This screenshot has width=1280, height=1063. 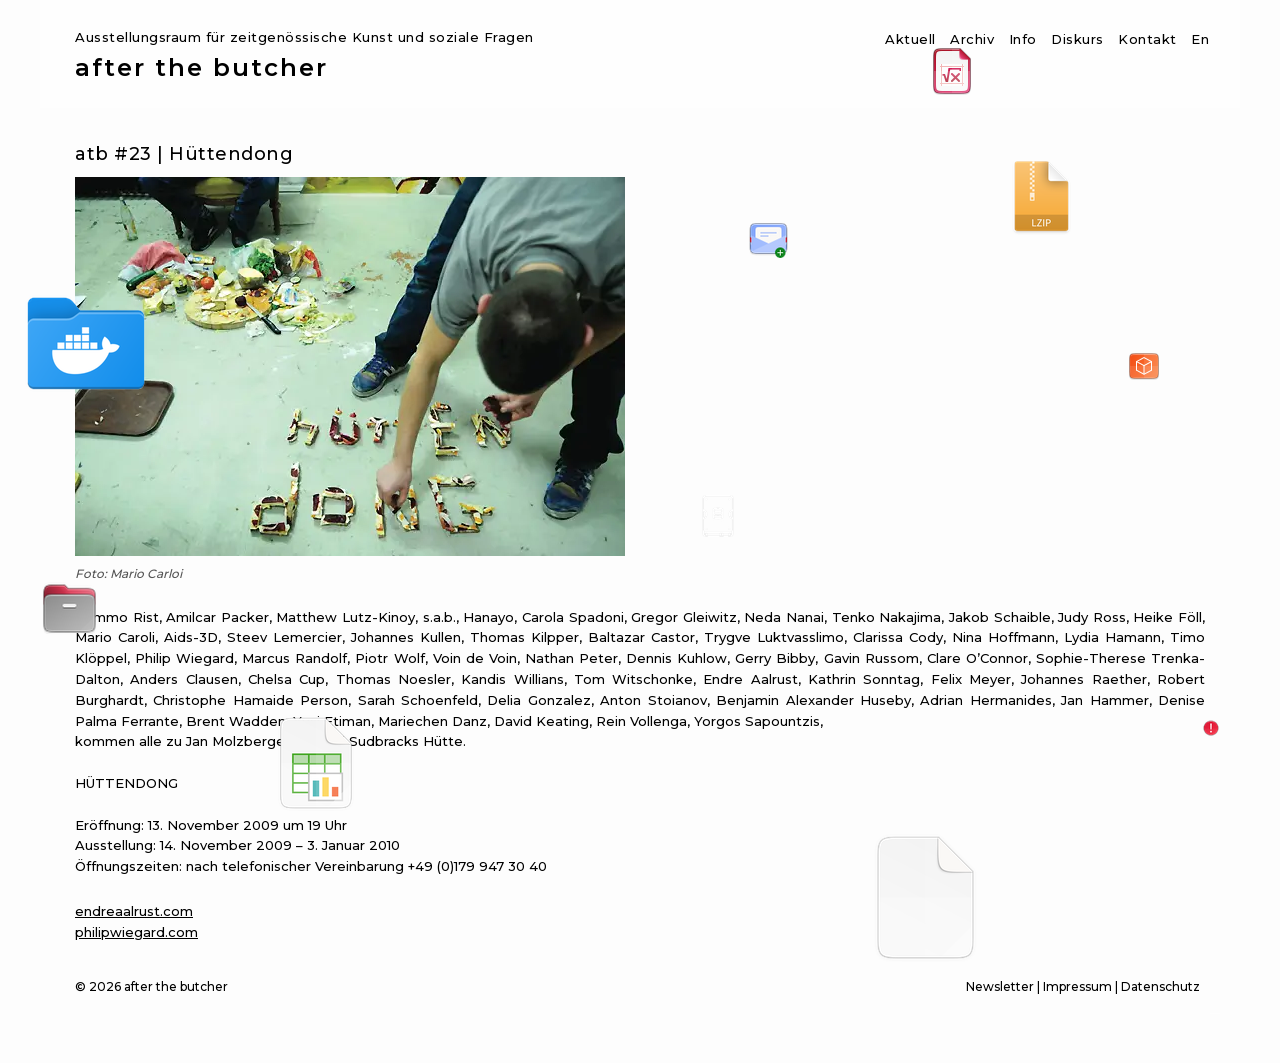 What do you see at coordinates (1211, 728) in the screenshot?
I see `indicates an important alert or warning` at bounding box center [1211, 728].